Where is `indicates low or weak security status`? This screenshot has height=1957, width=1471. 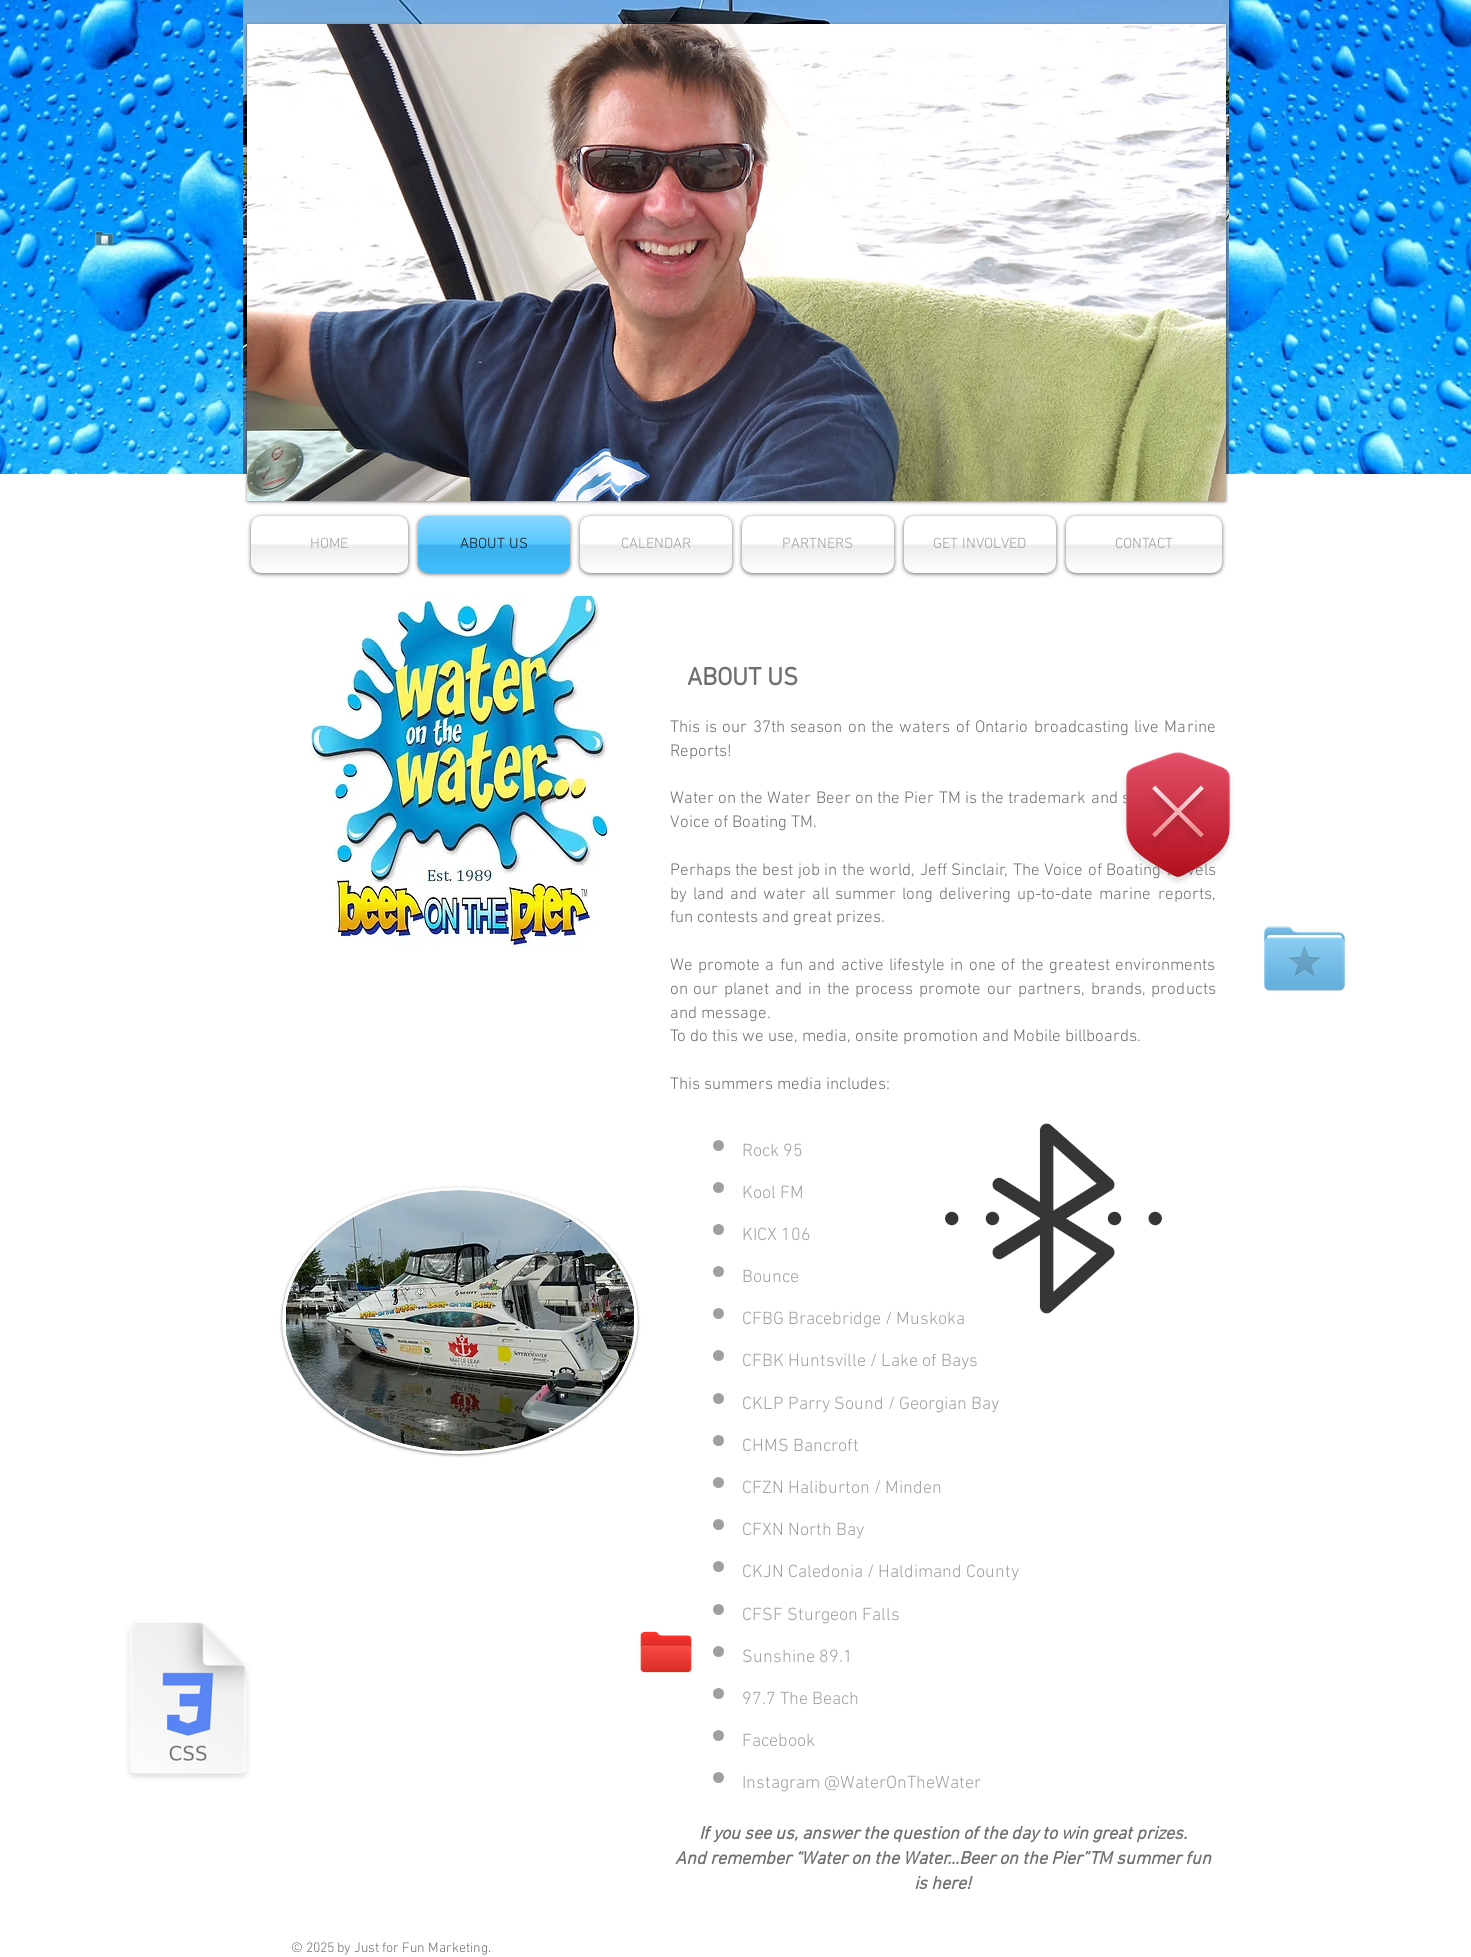 indicates low or weak security status is located at coordinates (1178, 819).